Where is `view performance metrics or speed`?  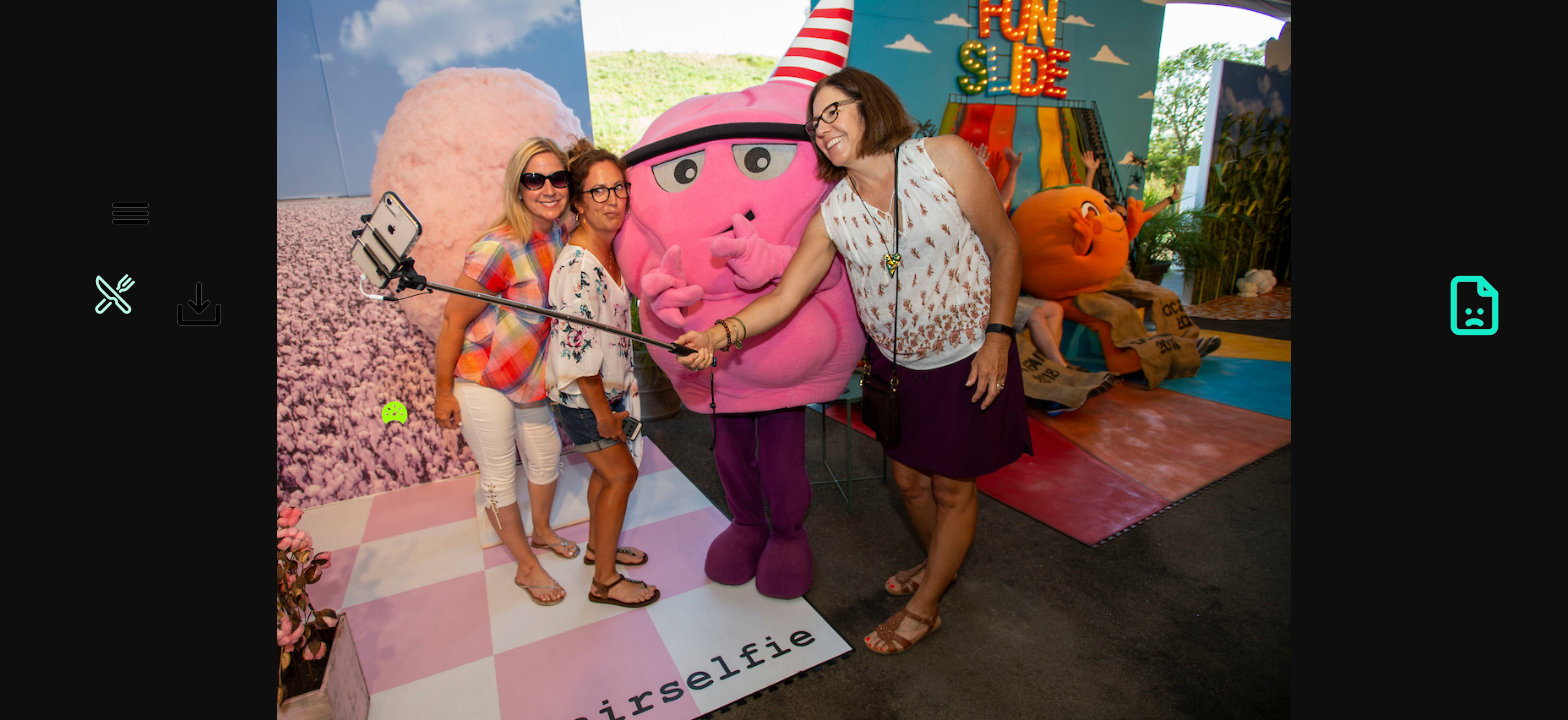
view performance metrics or speed is located at coordinates (394, 412).